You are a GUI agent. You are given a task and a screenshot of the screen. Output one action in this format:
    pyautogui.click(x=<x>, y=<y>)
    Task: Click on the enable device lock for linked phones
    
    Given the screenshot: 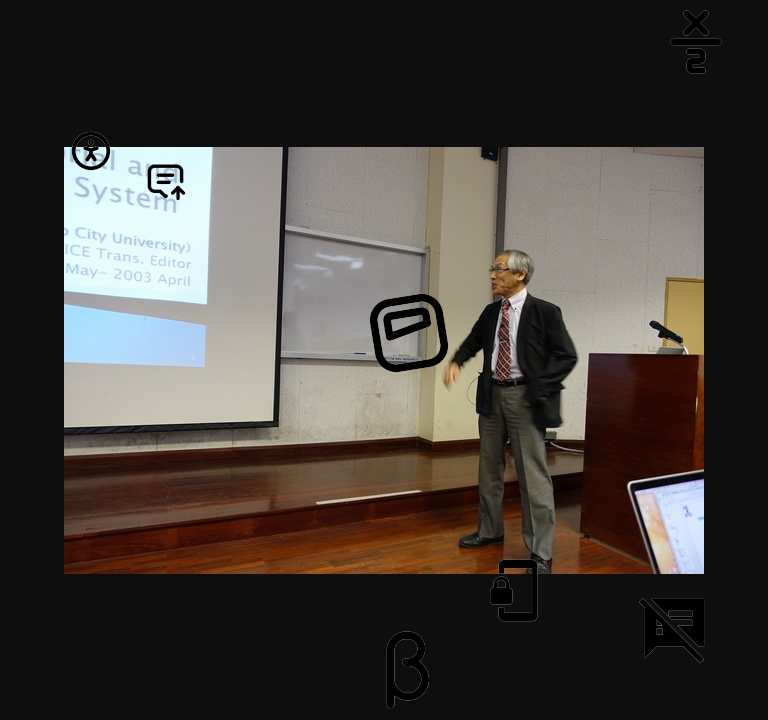 What is the action you would take?
    pyautogui.click(x=512, y=590)
    